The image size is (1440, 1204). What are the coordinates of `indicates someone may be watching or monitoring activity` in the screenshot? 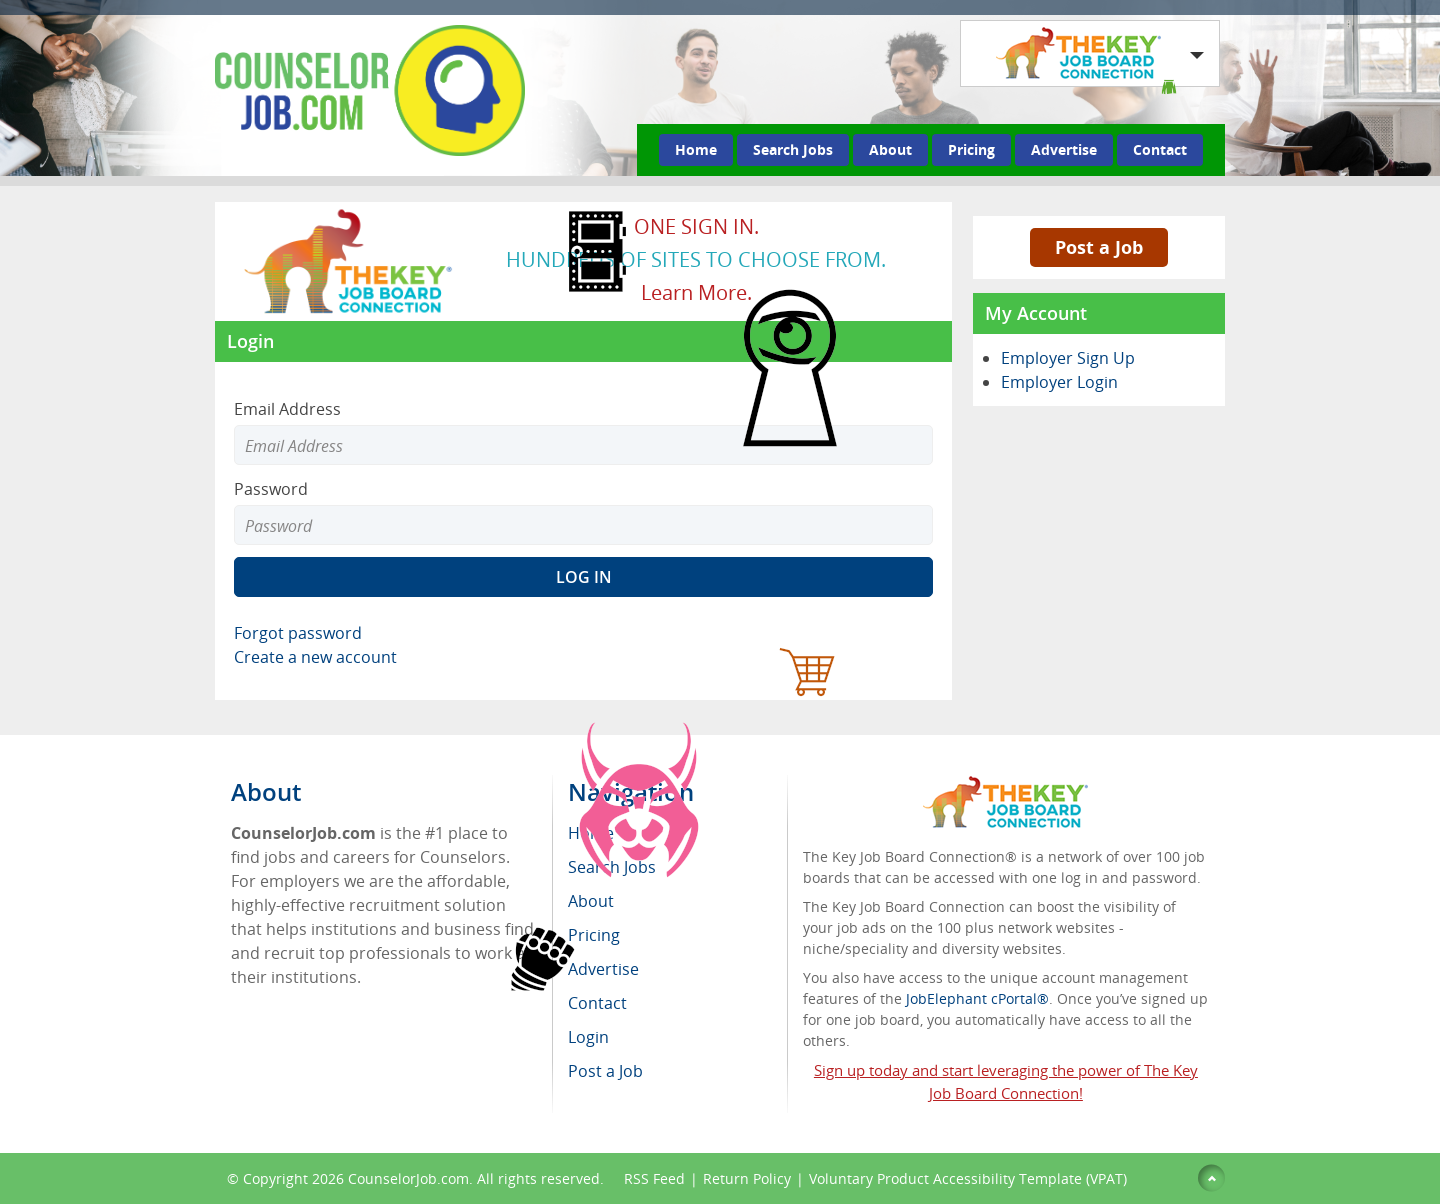 It's located at (790, 368).